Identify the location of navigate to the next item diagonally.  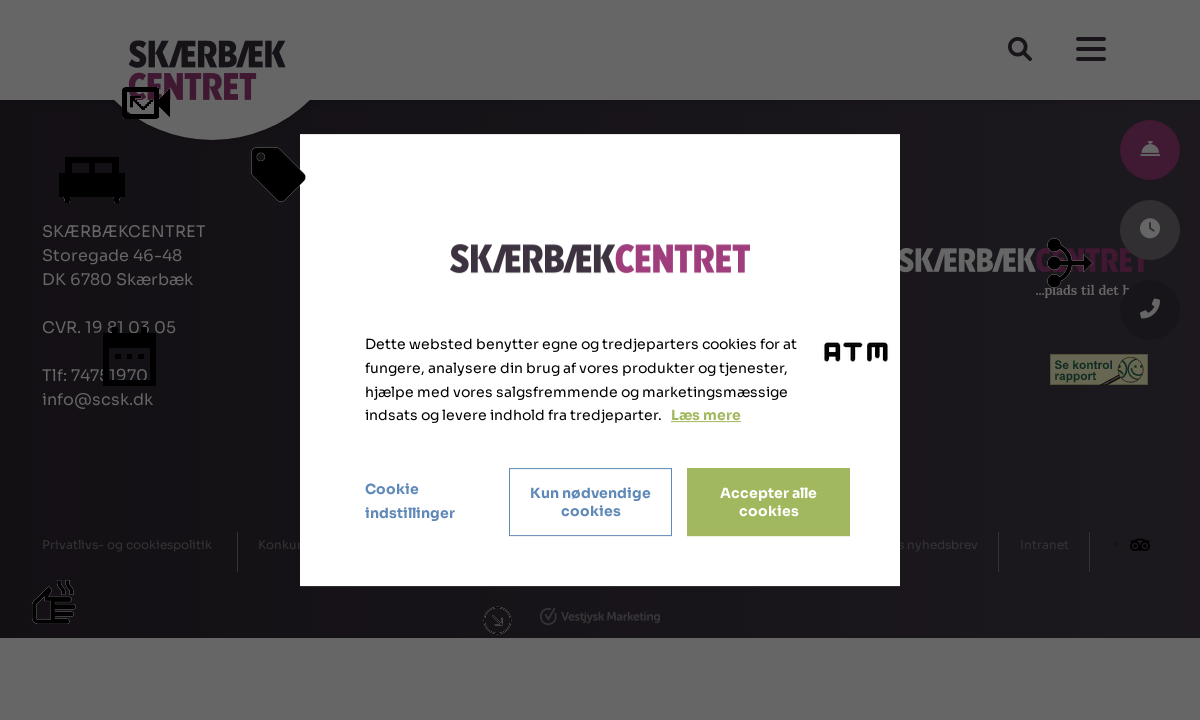
(497, 620).